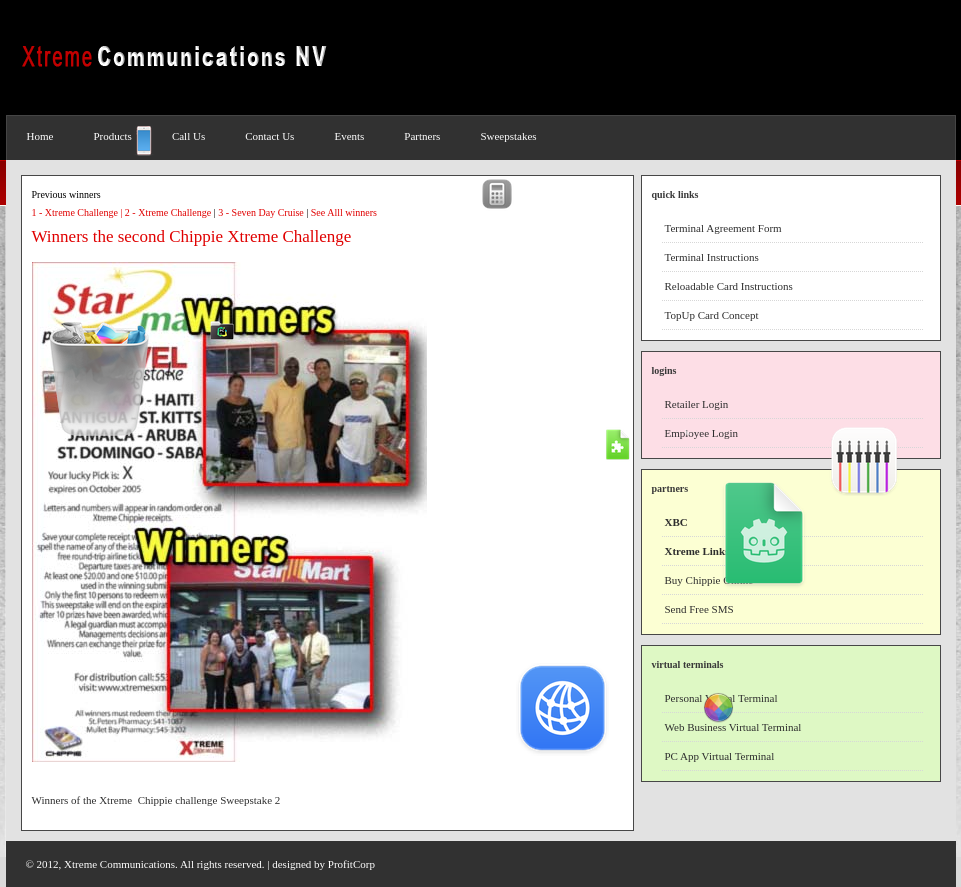 The image size is (961, 887). Describe the element at coordinates (648, 445) in the screenshot. I see `a browser or app extension file` at that location.